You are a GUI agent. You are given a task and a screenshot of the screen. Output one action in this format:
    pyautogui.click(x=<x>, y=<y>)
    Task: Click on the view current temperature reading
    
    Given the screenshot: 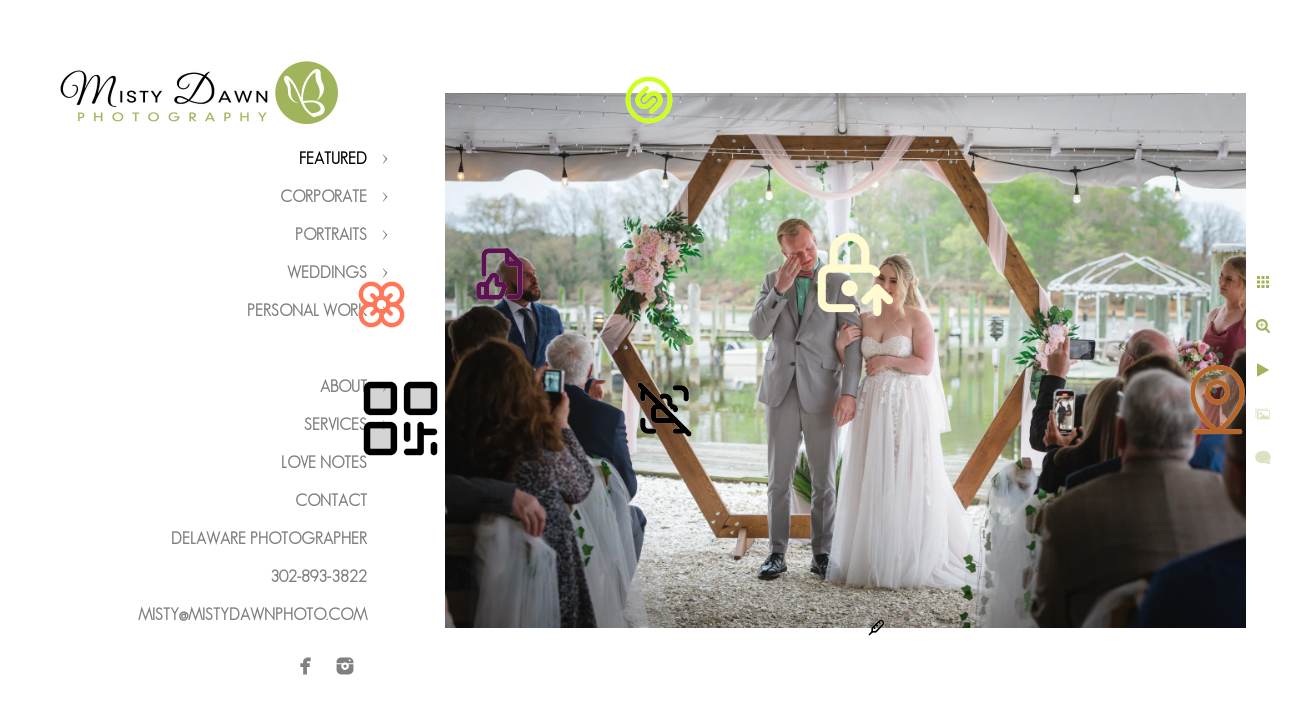 What is the action you would take?
    pyautogui.click(x=876, y=627)
    